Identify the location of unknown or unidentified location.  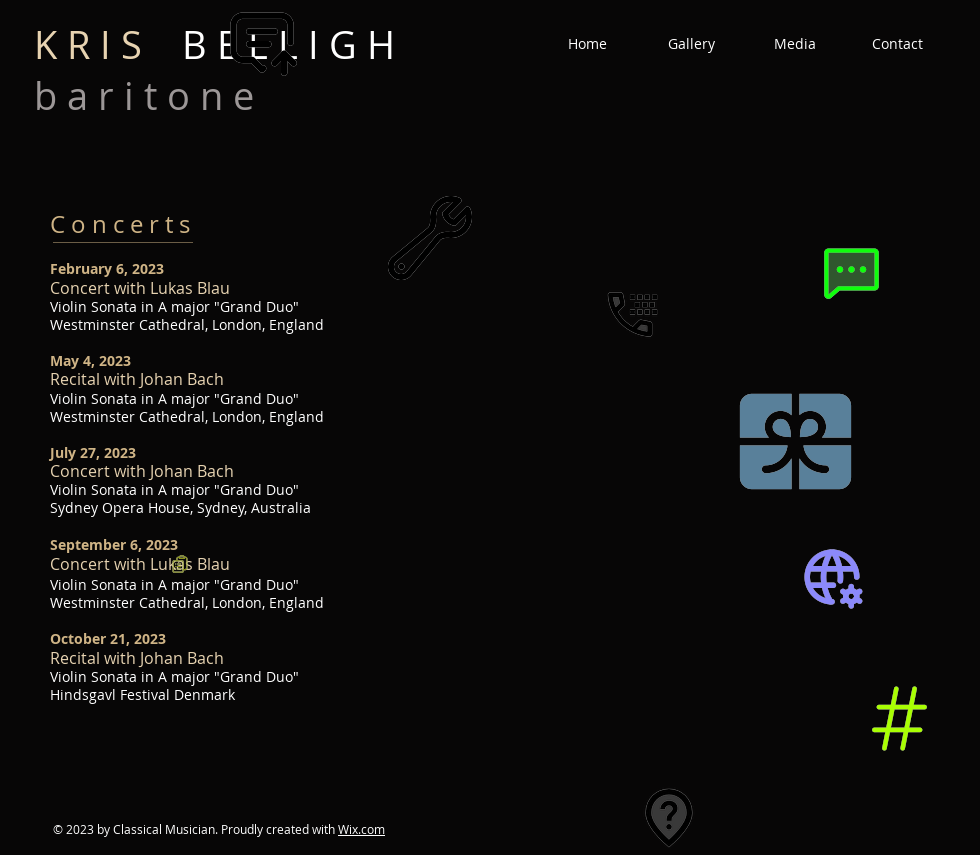
(669, 818).